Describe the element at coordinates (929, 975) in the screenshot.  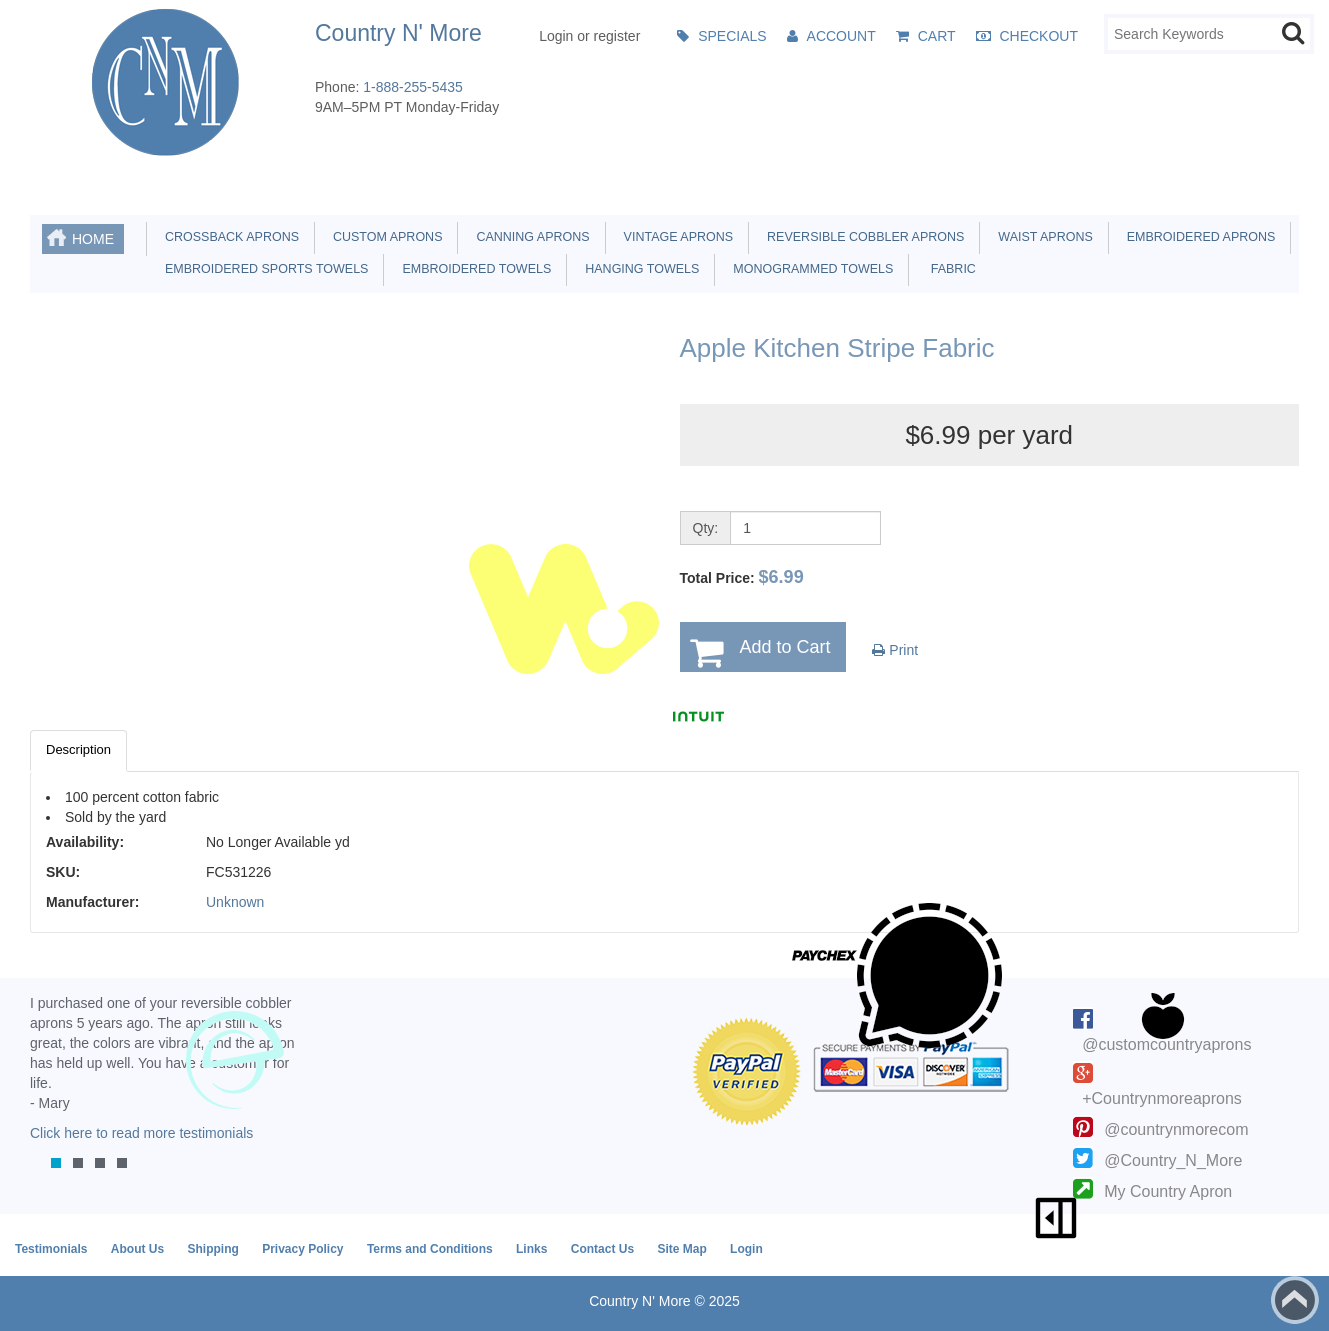
I see `open signal messenger` at that location.